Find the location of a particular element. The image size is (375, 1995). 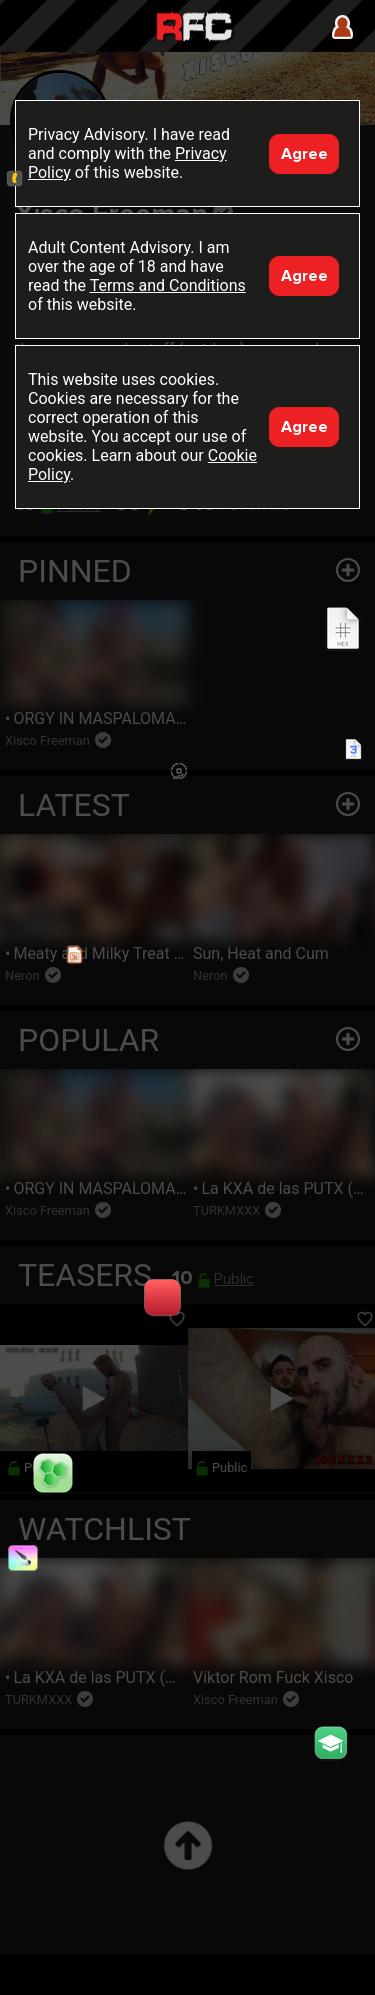

a CSS stylesheet file is located at coordinates (353, 749).